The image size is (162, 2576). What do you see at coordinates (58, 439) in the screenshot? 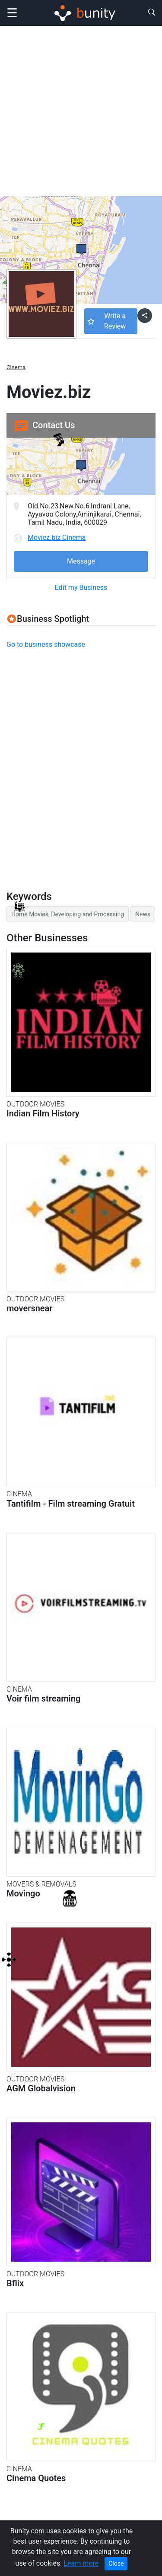
I see `access egyptian or ancient history themed content` at bounding box center [58, 439].